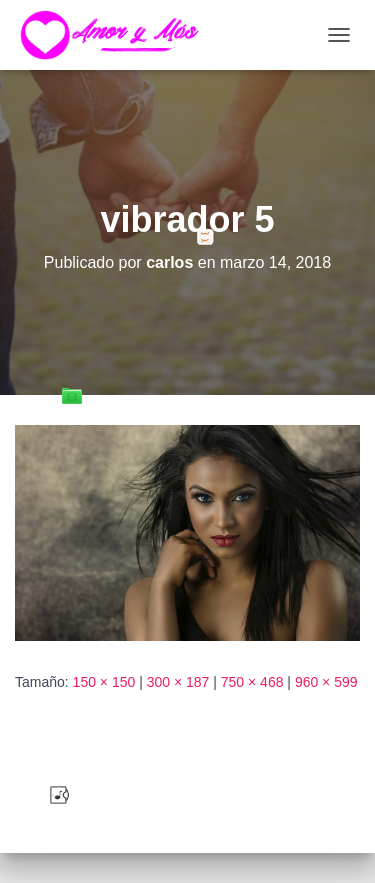 The width and height of the screenshot is (375, 883). I want to click on launch jupyter notebook application, so click(205, 237).